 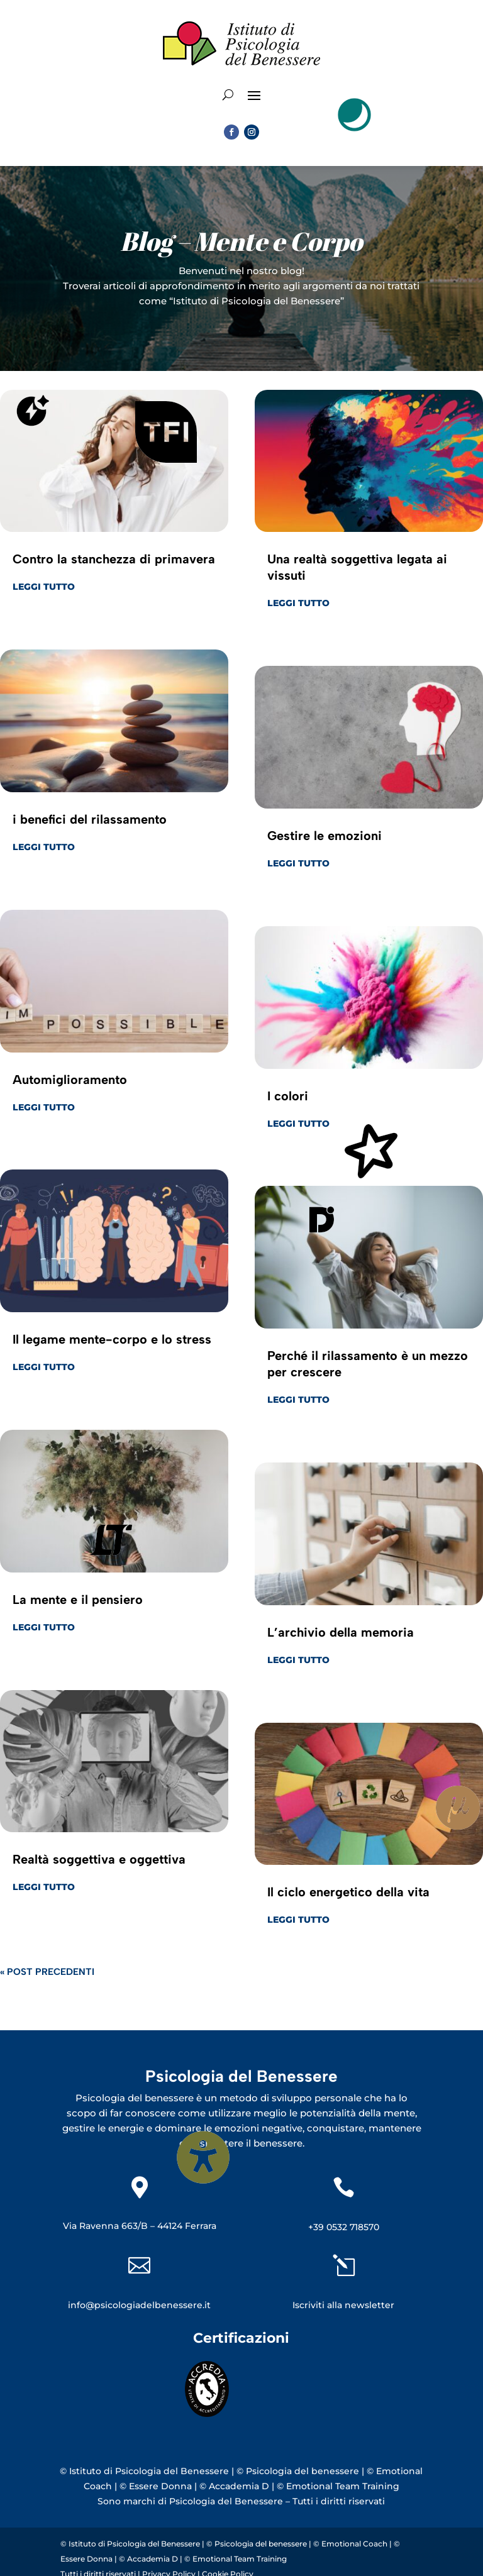 What do you see at coordinates (354, 114) in the screenshot?
I see `adjust display contrast settings` at bounding box center [354, 114].